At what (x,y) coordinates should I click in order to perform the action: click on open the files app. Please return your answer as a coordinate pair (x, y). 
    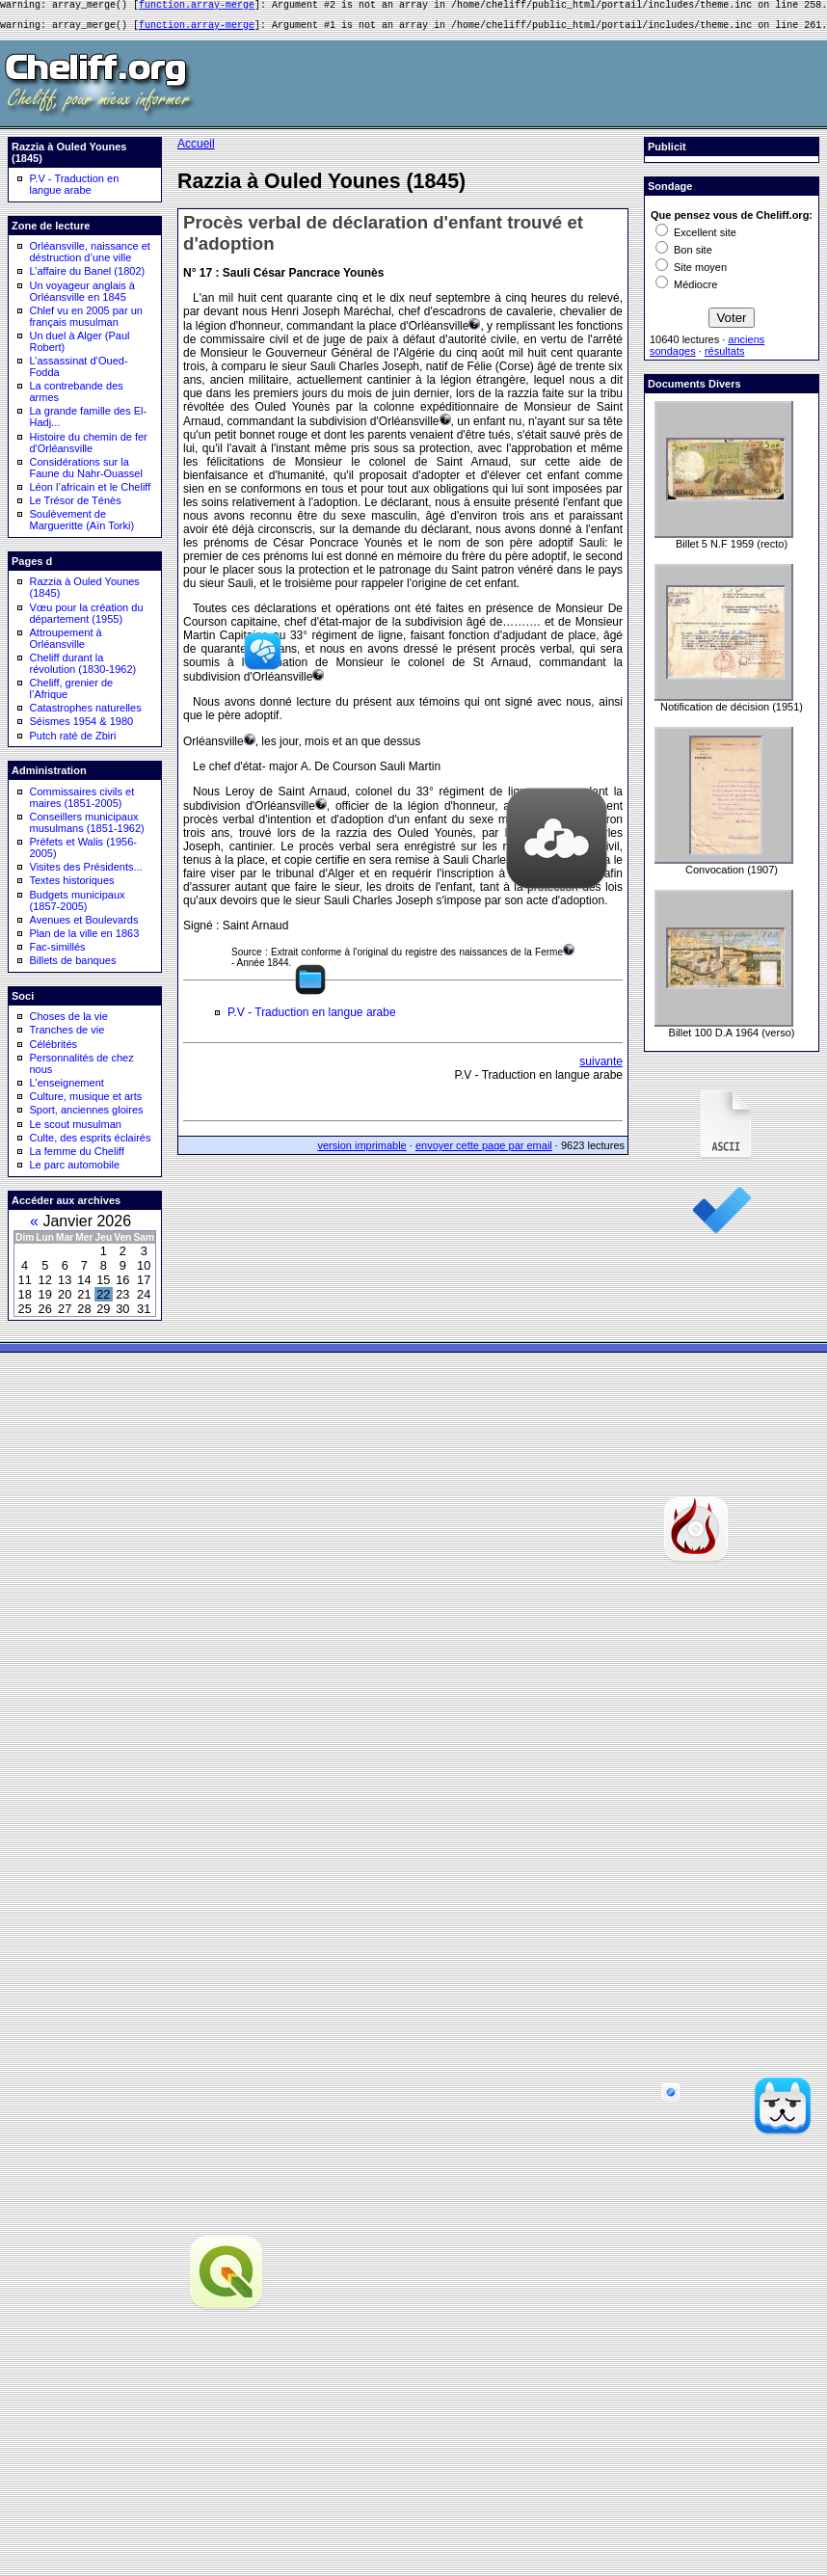
    Looking at the image, I should click on (310, 979).